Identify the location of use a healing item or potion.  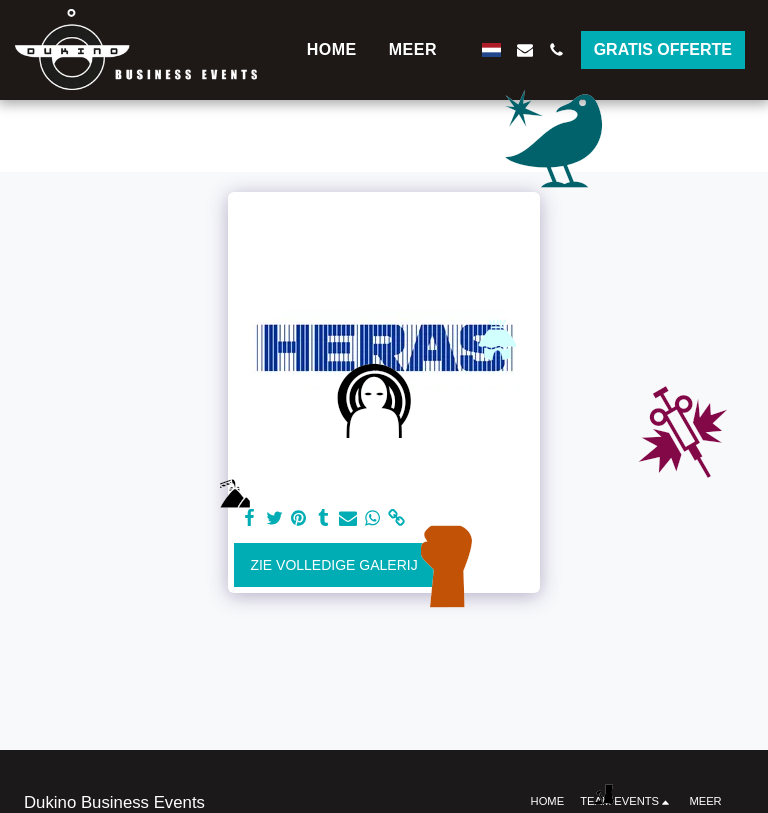
(681, 431).